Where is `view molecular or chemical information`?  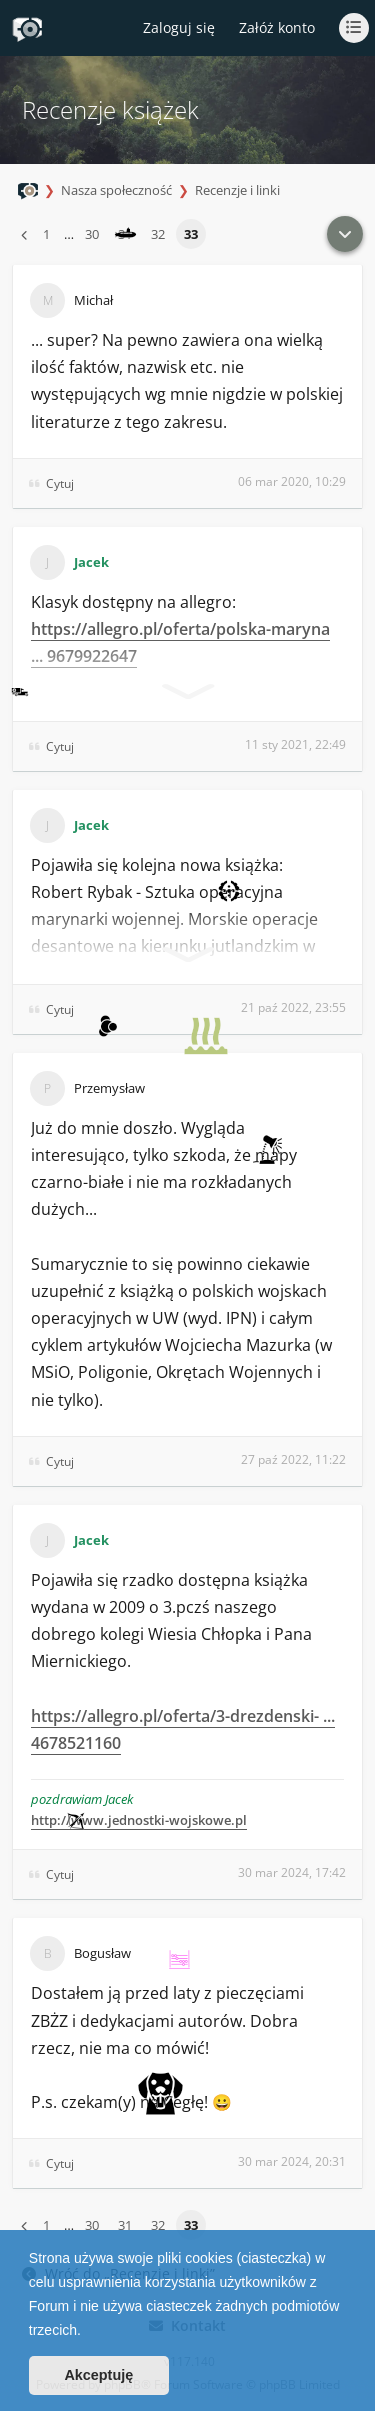
view molecular or chemical information is located at coordinates (108, 1026).